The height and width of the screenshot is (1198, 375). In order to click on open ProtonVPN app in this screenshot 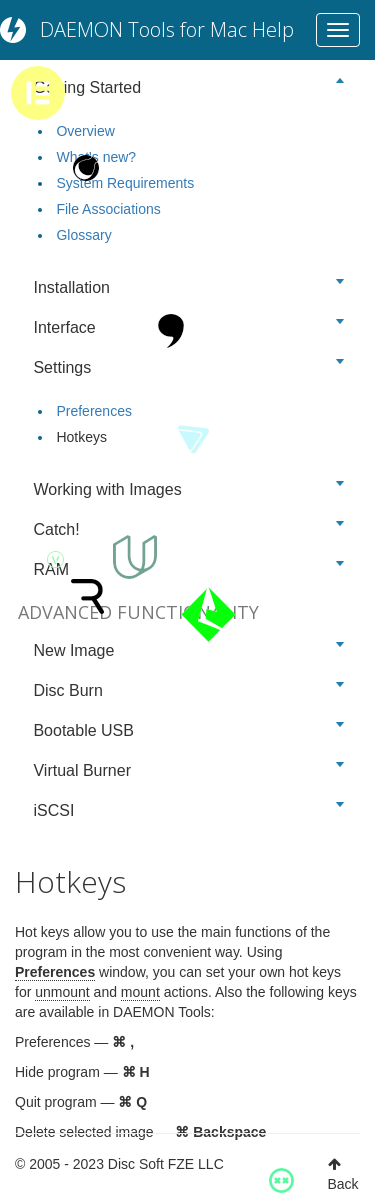, I will do `click(193, 439)`.